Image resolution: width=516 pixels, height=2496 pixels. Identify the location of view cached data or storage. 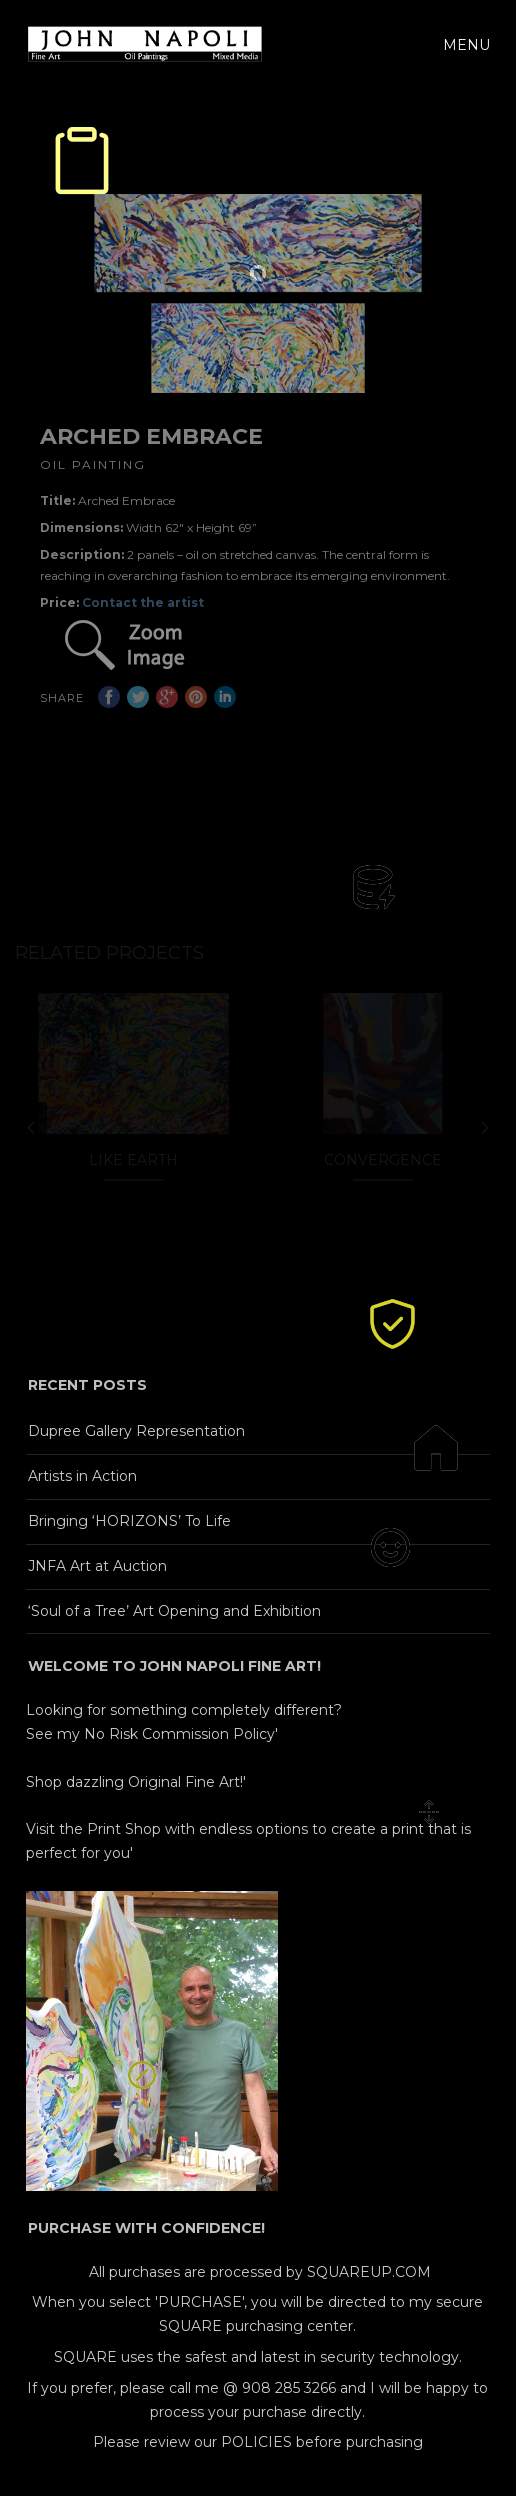
(373, 887).